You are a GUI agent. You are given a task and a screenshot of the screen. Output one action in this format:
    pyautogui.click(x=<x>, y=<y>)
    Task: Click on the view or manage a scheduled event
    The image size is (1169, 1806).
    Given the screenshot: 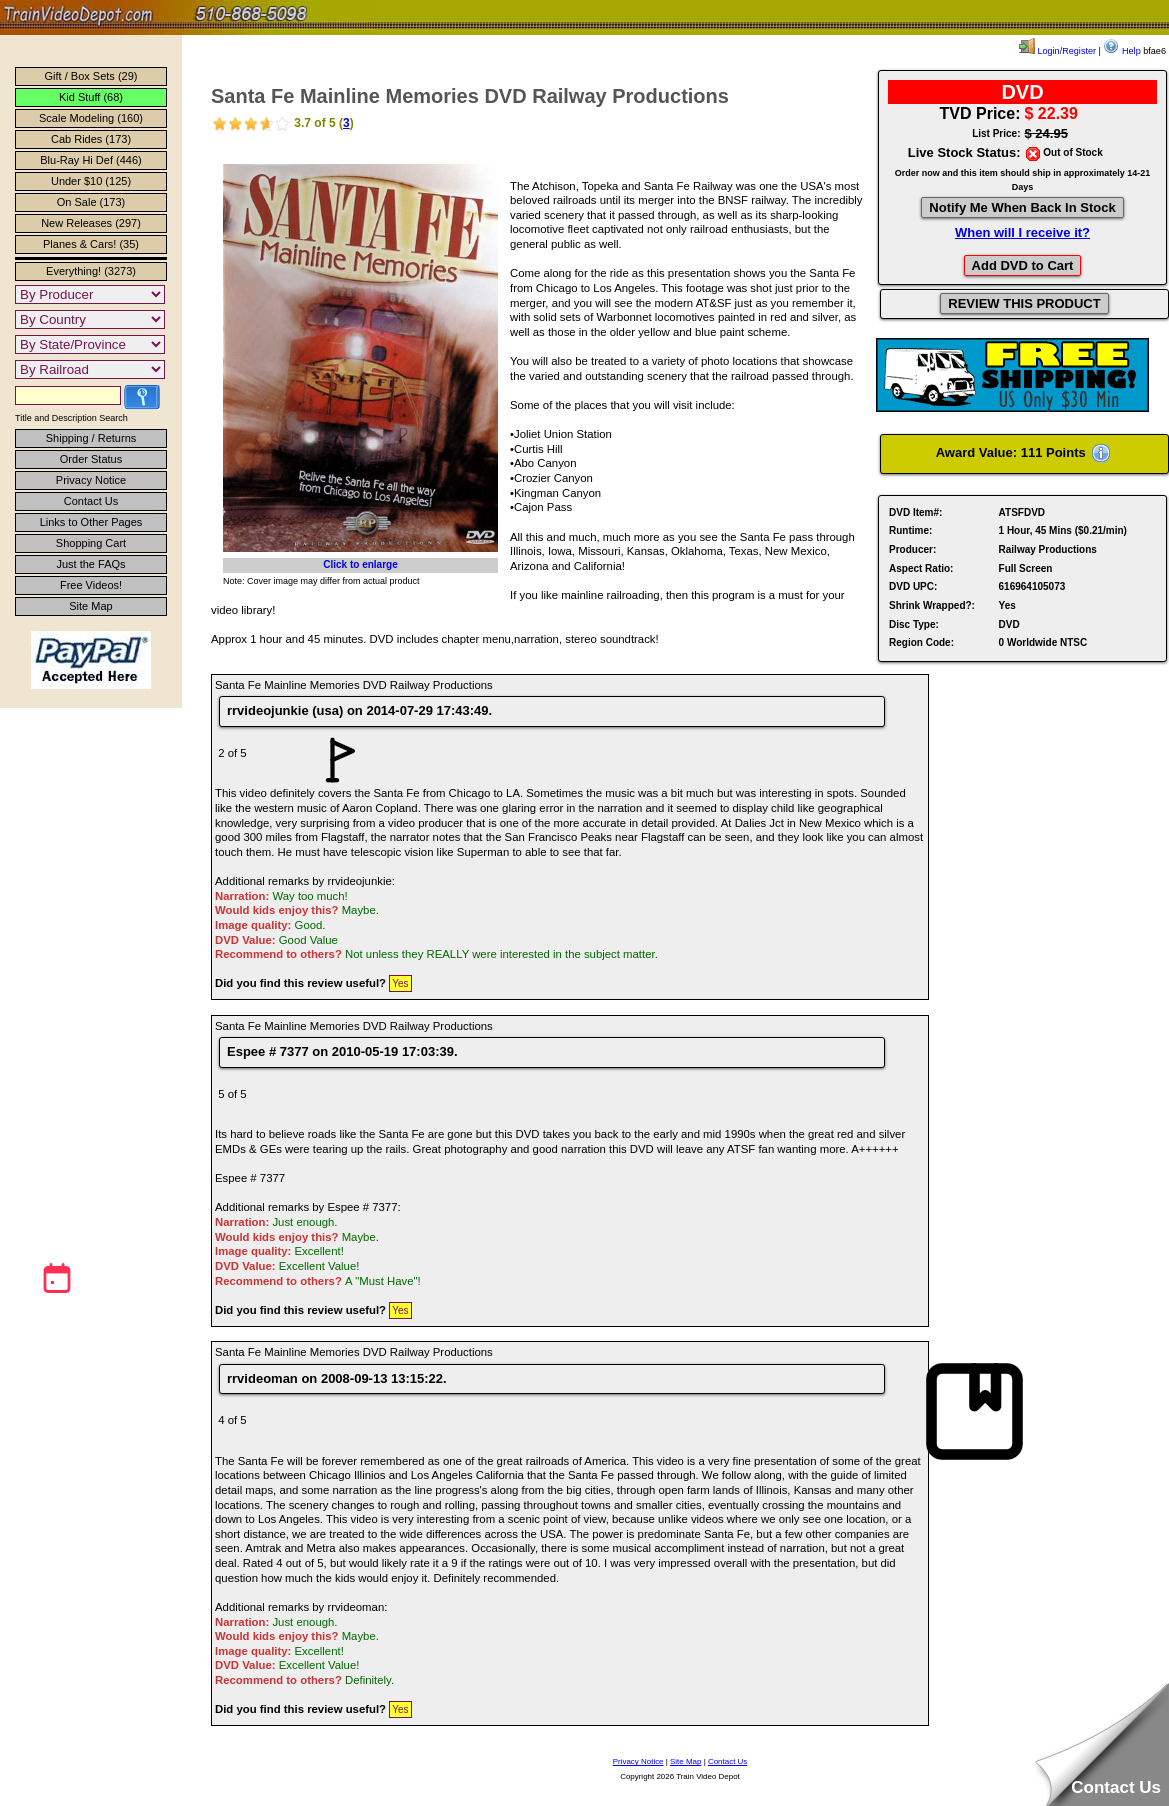 What is the action you would take?
    pyautogui.click(x=57, y=1278)
    